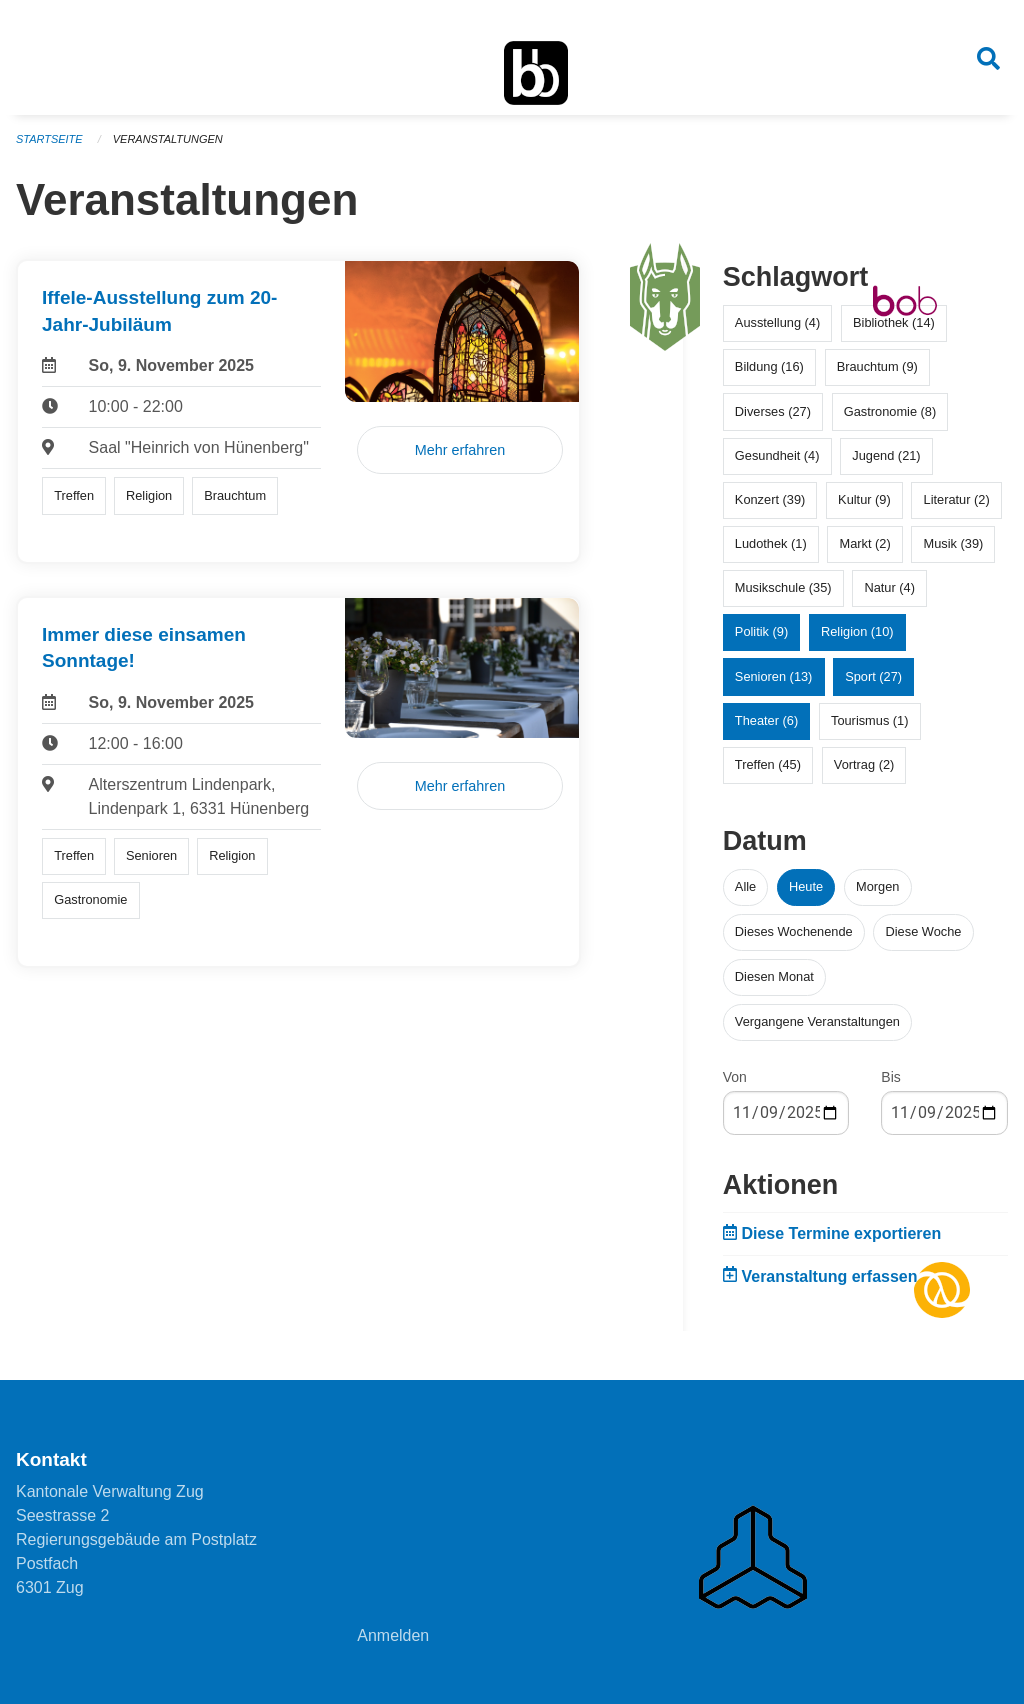 Image resolution: width=1024 pixels, height=1704 pixels. I want to click on open frontify brand management platform, so click(753, 1557).